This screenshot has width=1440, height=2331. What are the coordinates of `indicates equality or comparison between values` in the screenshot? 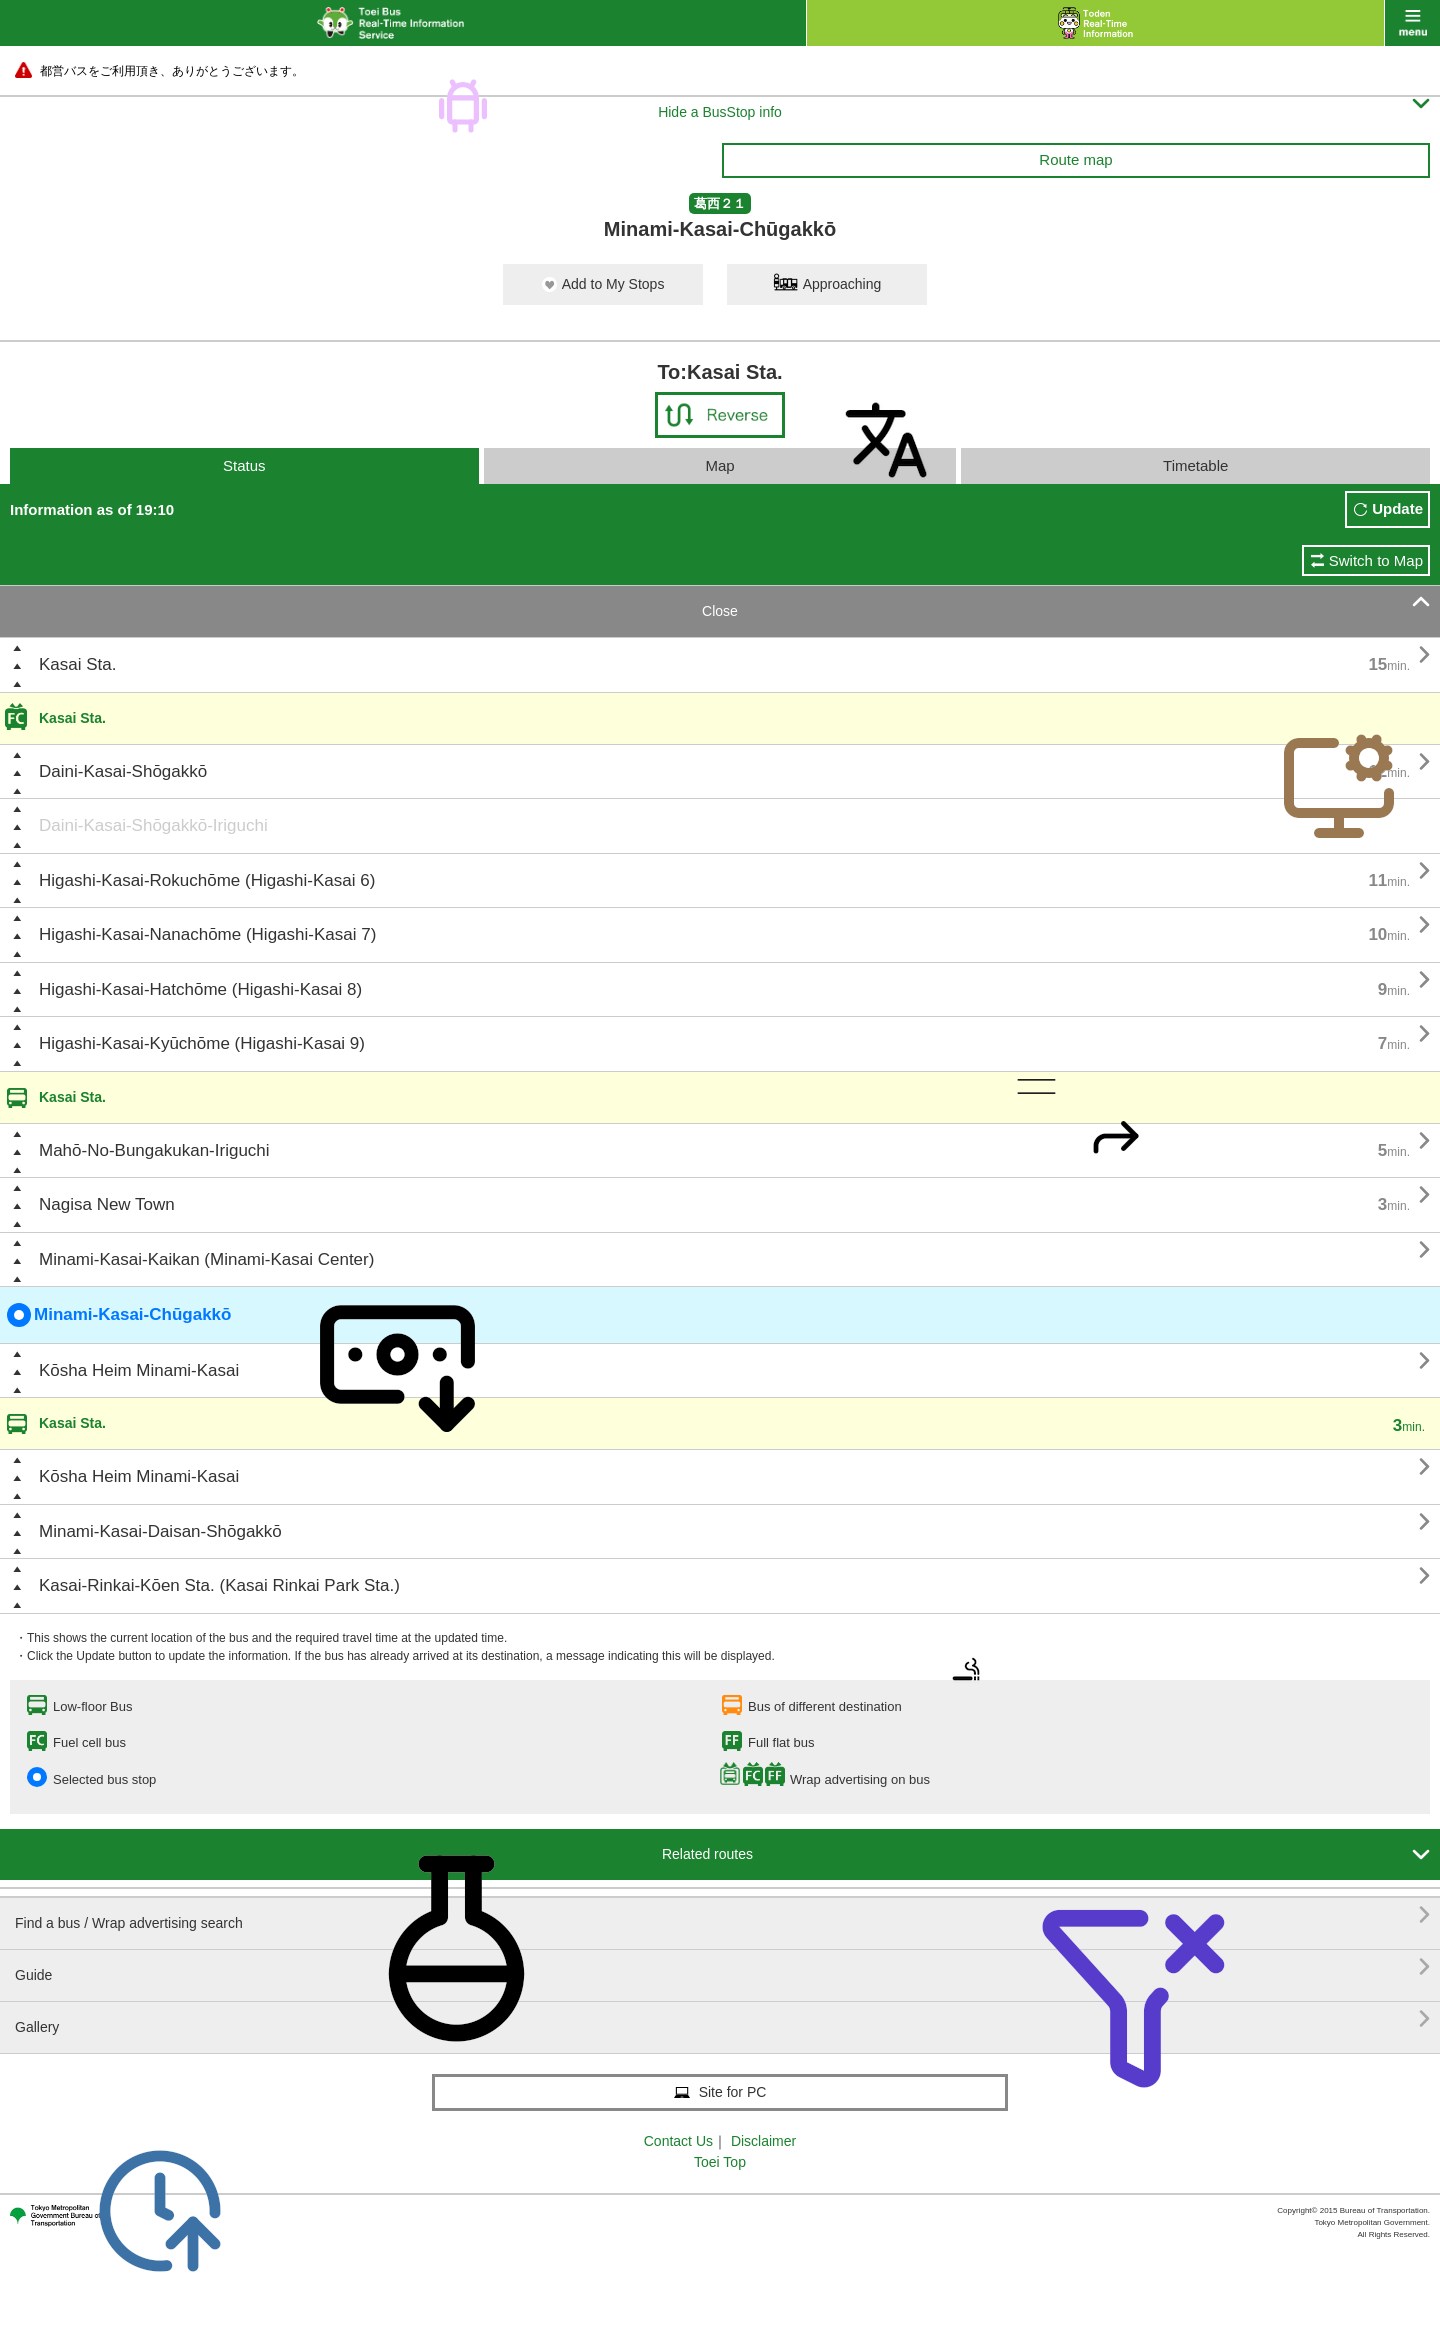 It's located at (1036, 1086).